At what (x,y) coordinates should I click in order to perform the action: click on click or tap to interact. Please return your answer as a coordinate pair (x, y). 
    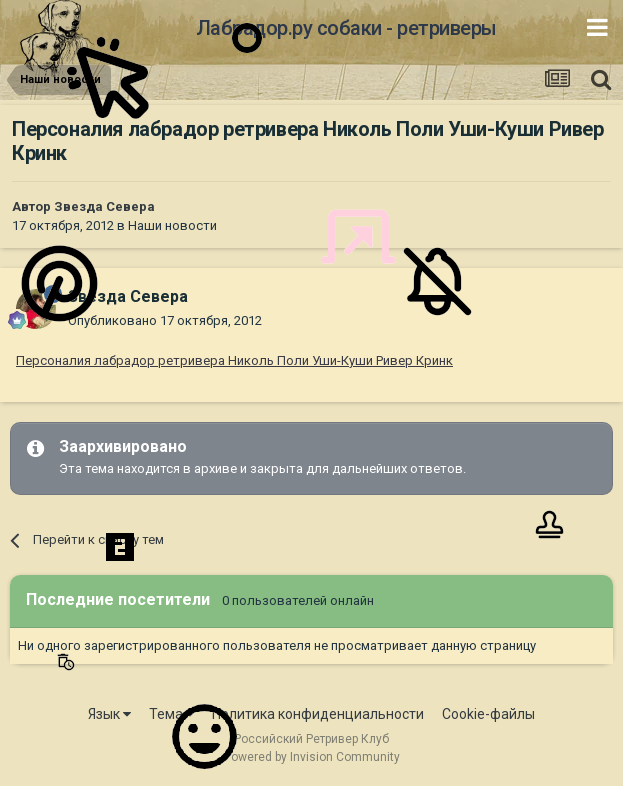
    Looking at the image, I should click on (112, 82).